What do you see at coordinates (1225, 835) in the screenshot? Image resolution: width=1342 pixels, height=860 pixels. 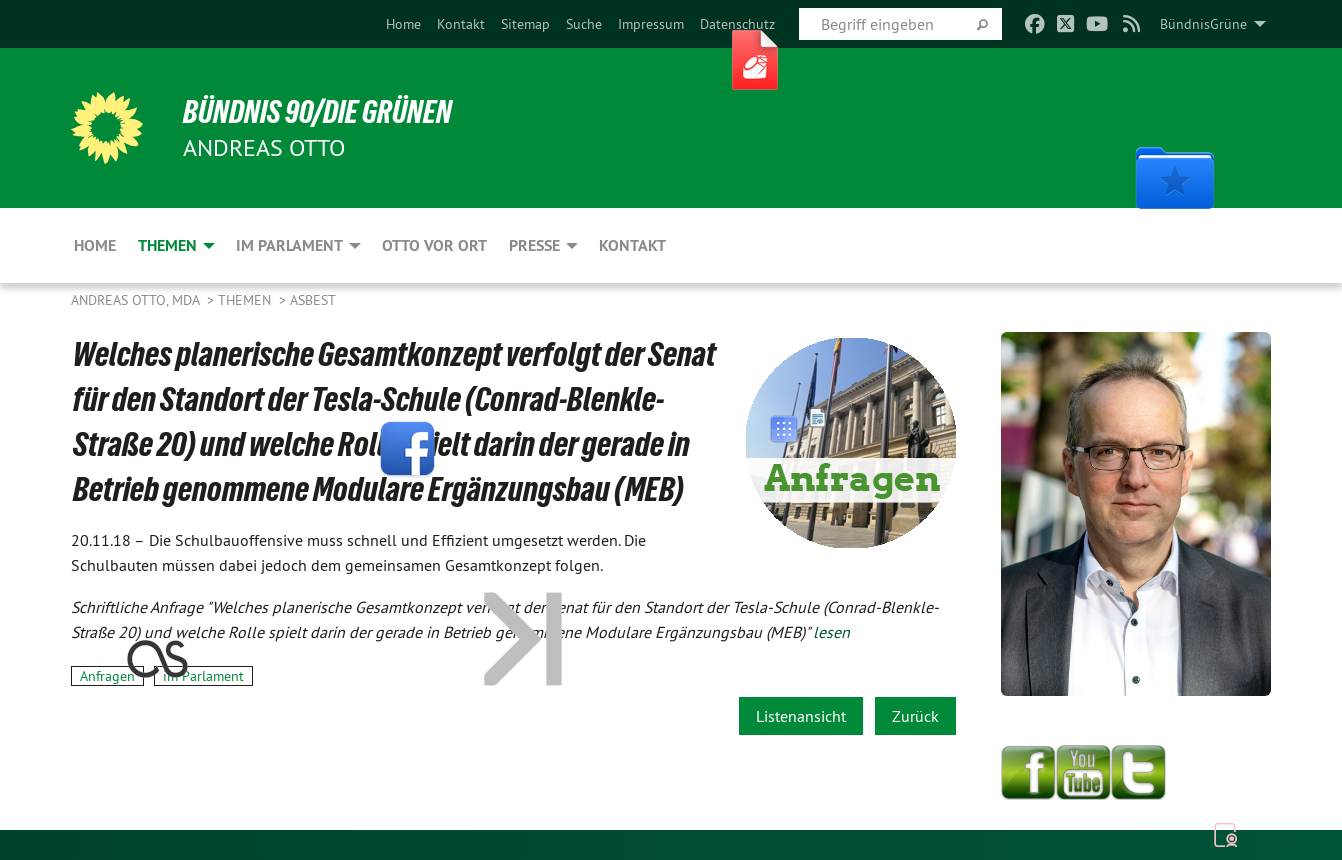 I see `open camera or webcam app` at bounding box center [1225, 835].